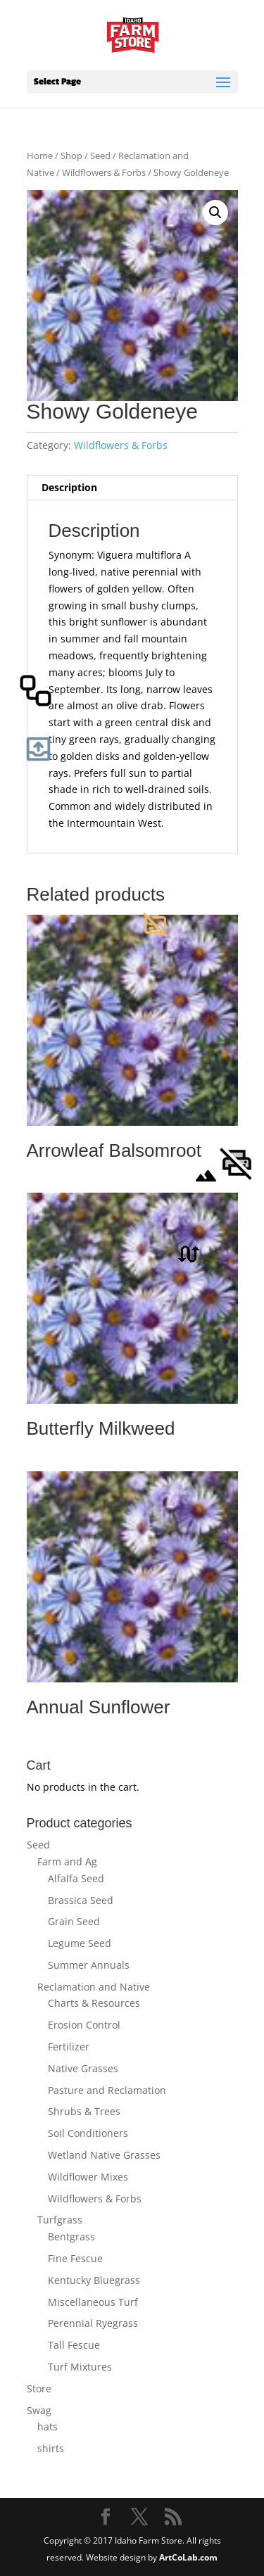 The height and width of the screenshot is (2576, 264). What do you see at coordinates (155, 925) in the screenshot?
I see `turn off closed captions` at bounding box center [155, 925].